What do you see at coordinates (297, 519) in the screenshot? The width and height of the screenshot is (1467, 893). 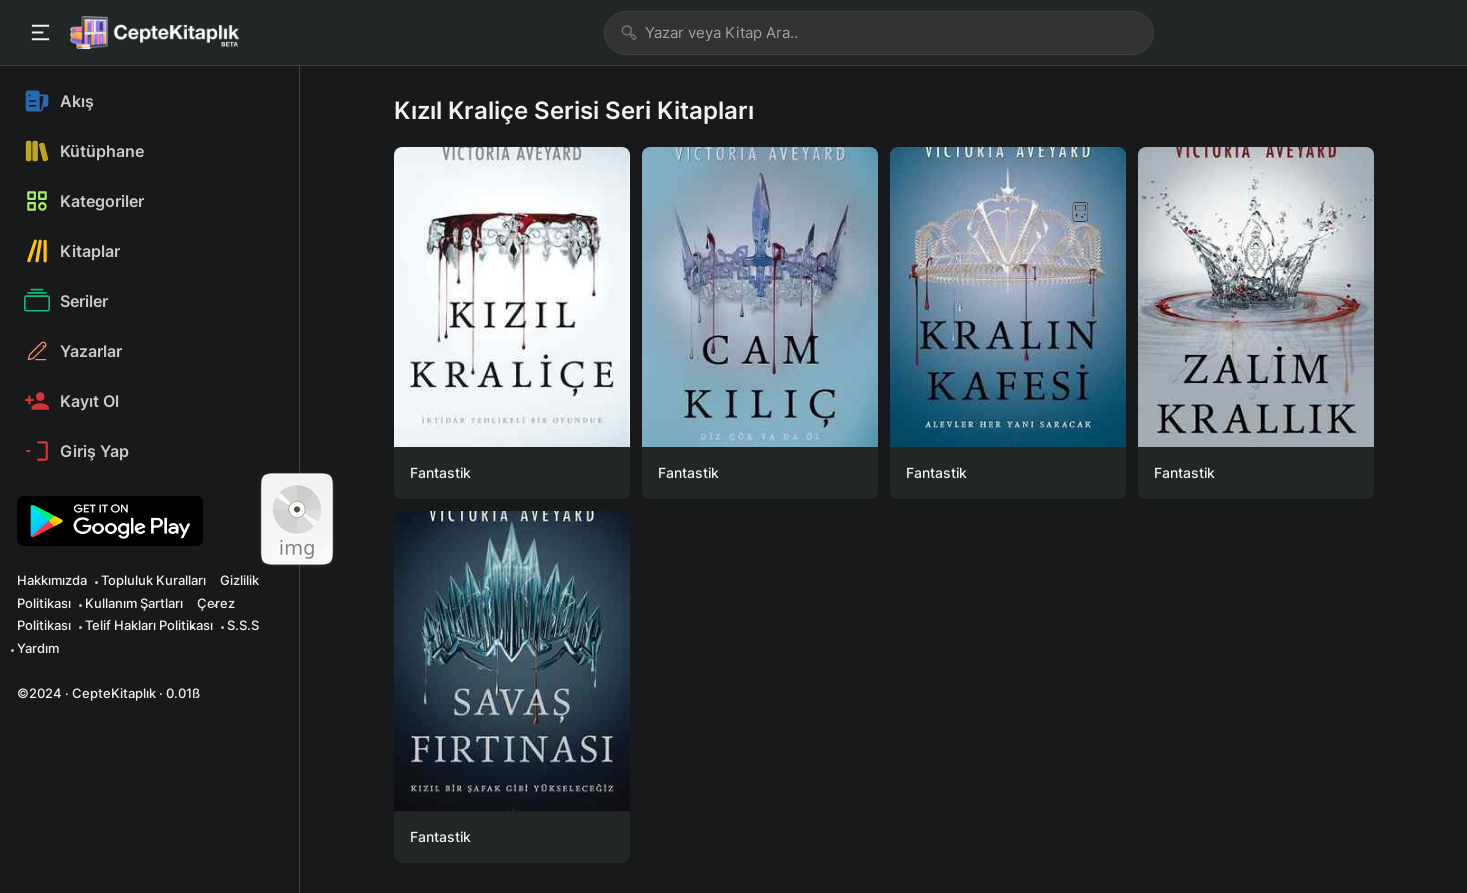 I see `raw disk image file type indicator` at bounding box center [297, 519].